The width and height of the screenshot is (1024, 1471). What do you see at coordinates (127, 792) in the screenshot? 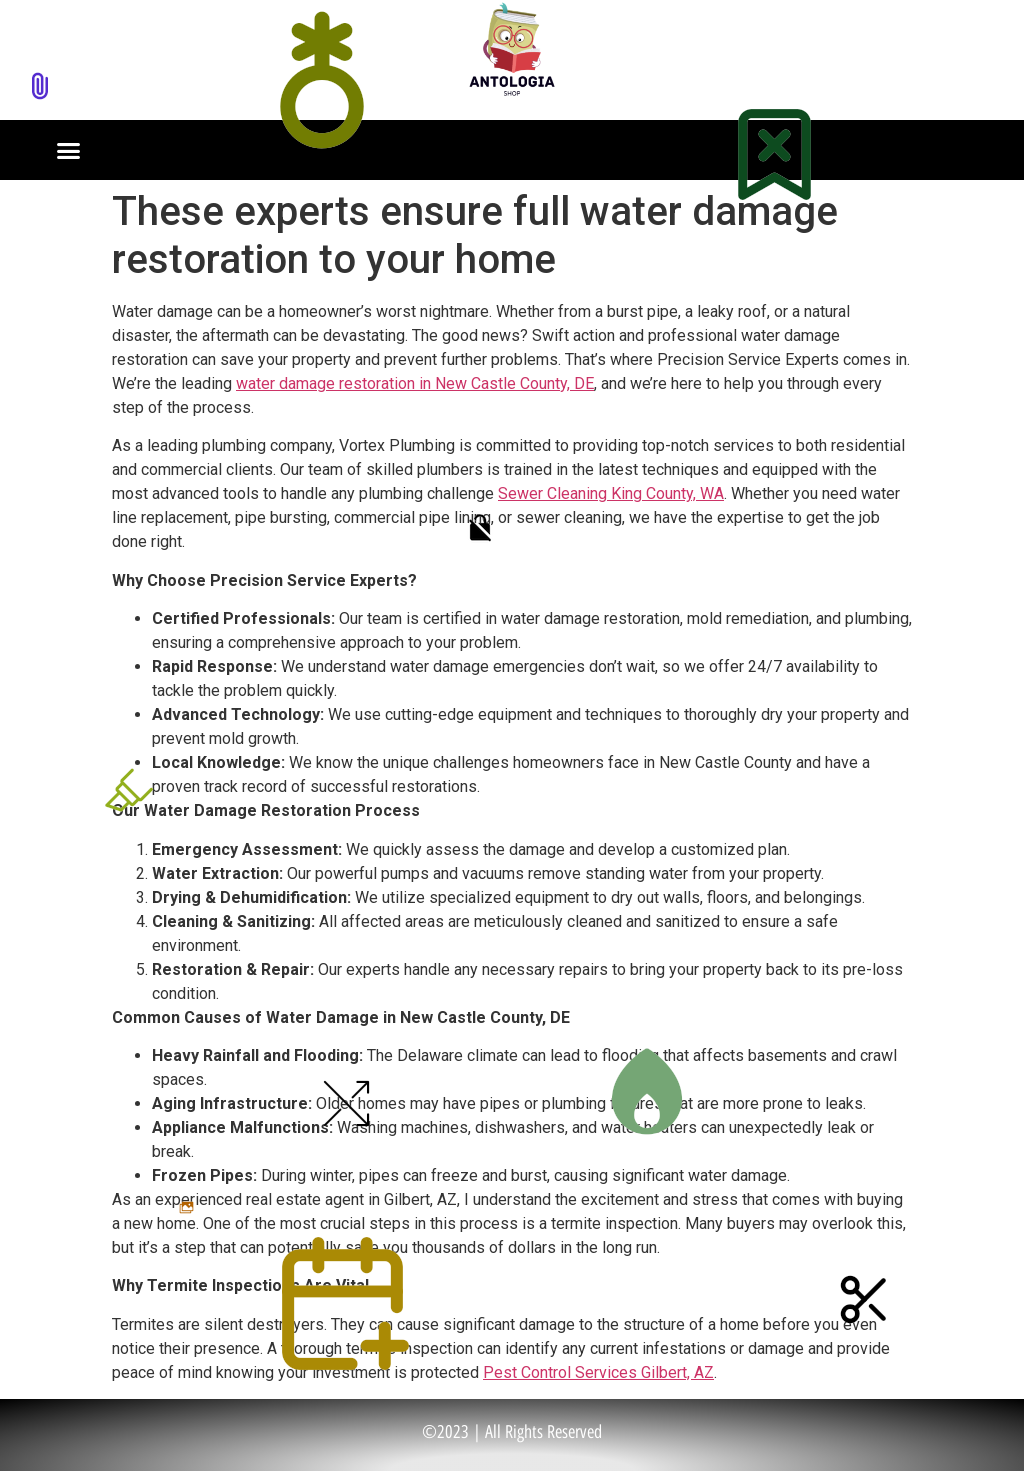
I see `highlight or mark selected text` at bounding box center [127, 792].